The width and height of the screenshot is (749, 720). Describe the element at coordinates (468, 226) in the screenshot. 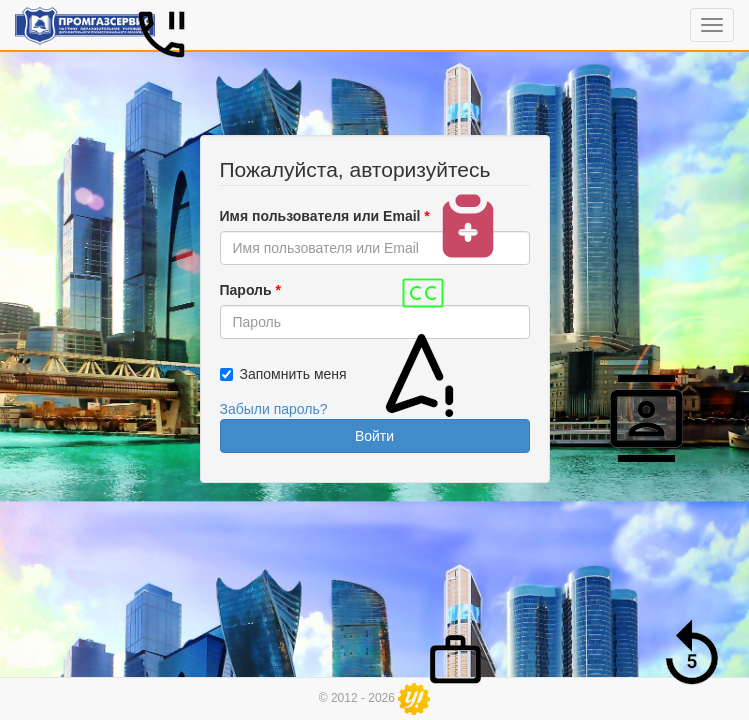

I see `add new item to clipboard` at that location.